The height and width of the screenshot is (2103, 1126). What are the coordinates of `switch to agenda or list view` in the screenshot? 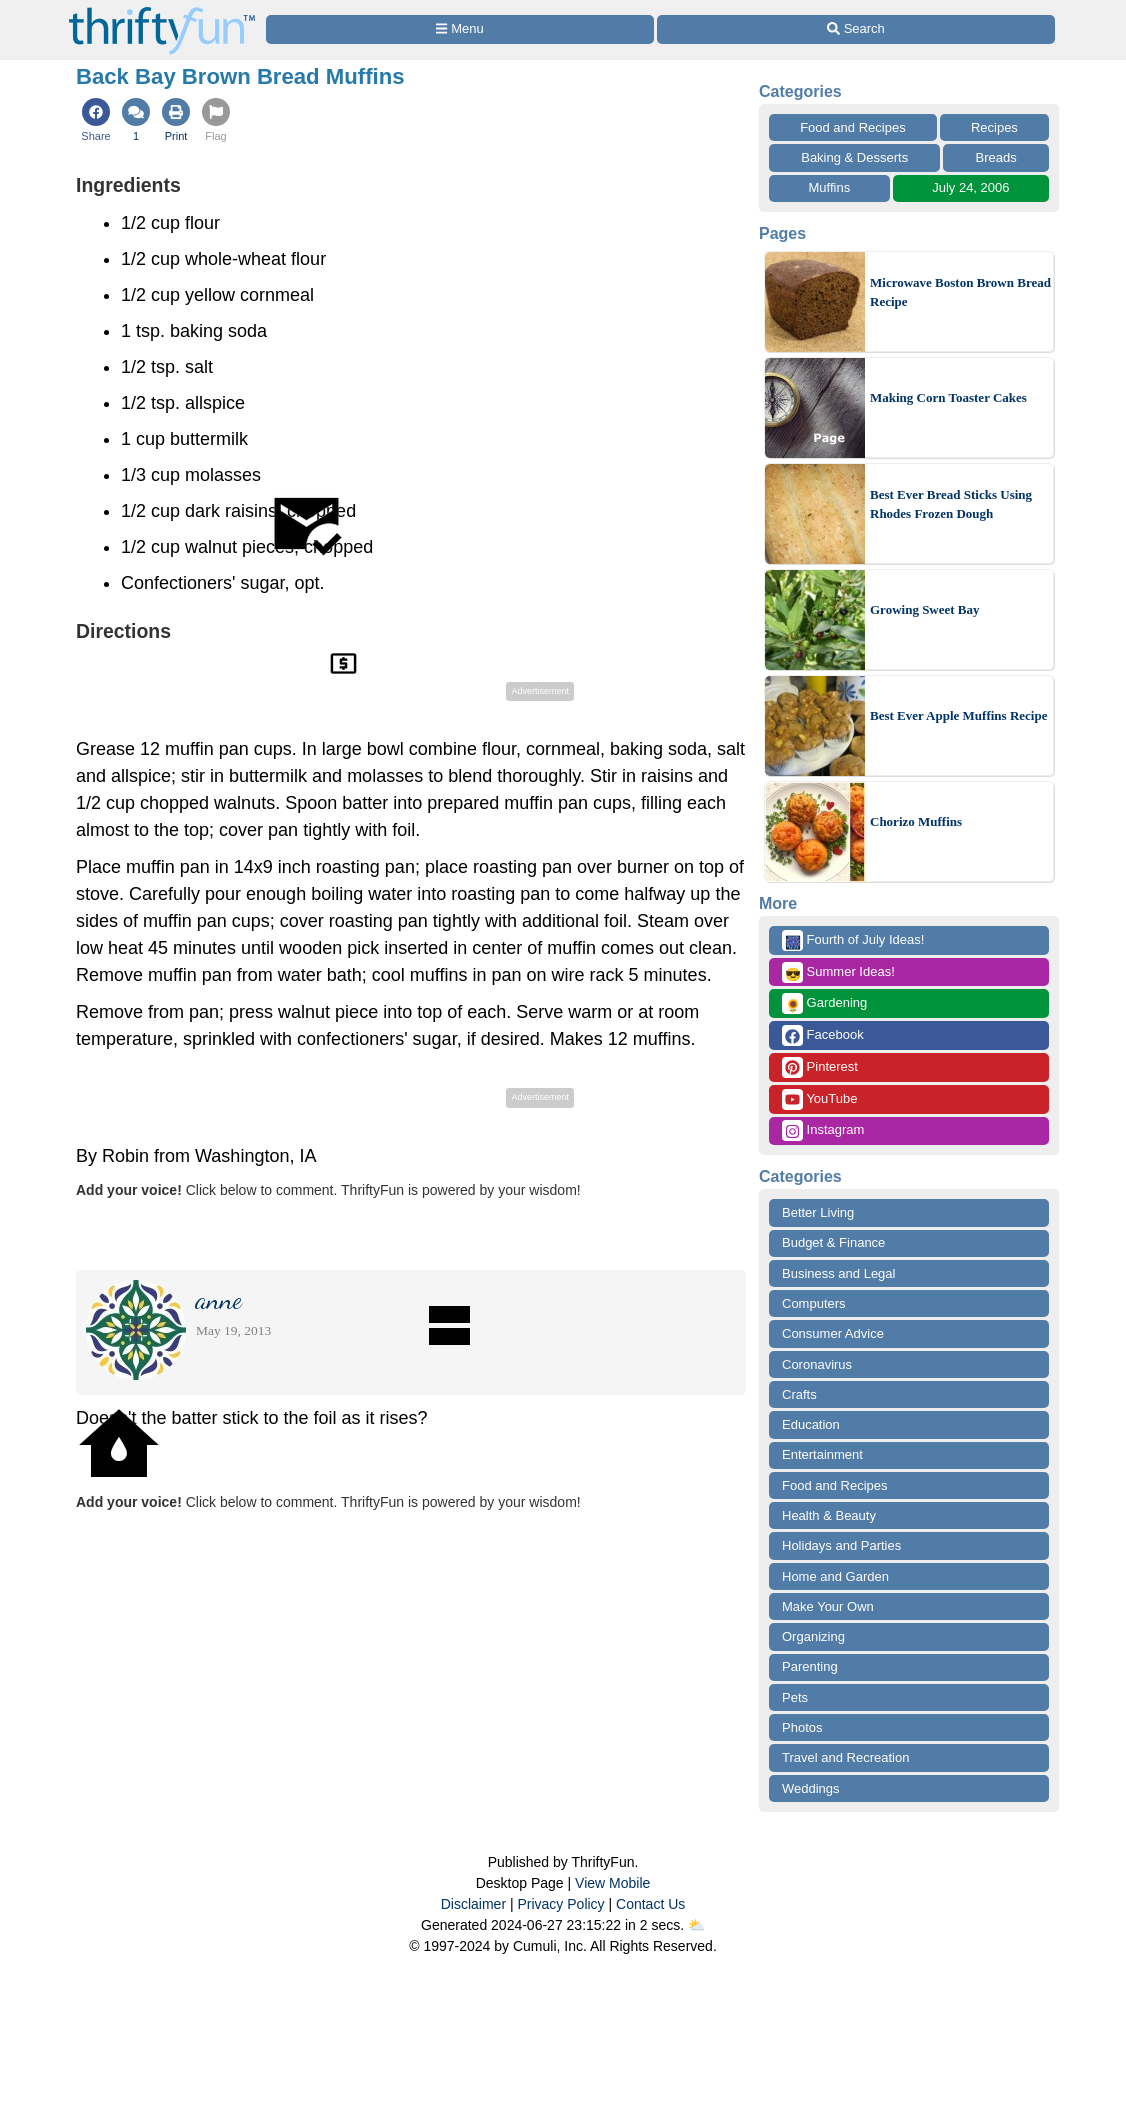 It's located at (450, 1325).